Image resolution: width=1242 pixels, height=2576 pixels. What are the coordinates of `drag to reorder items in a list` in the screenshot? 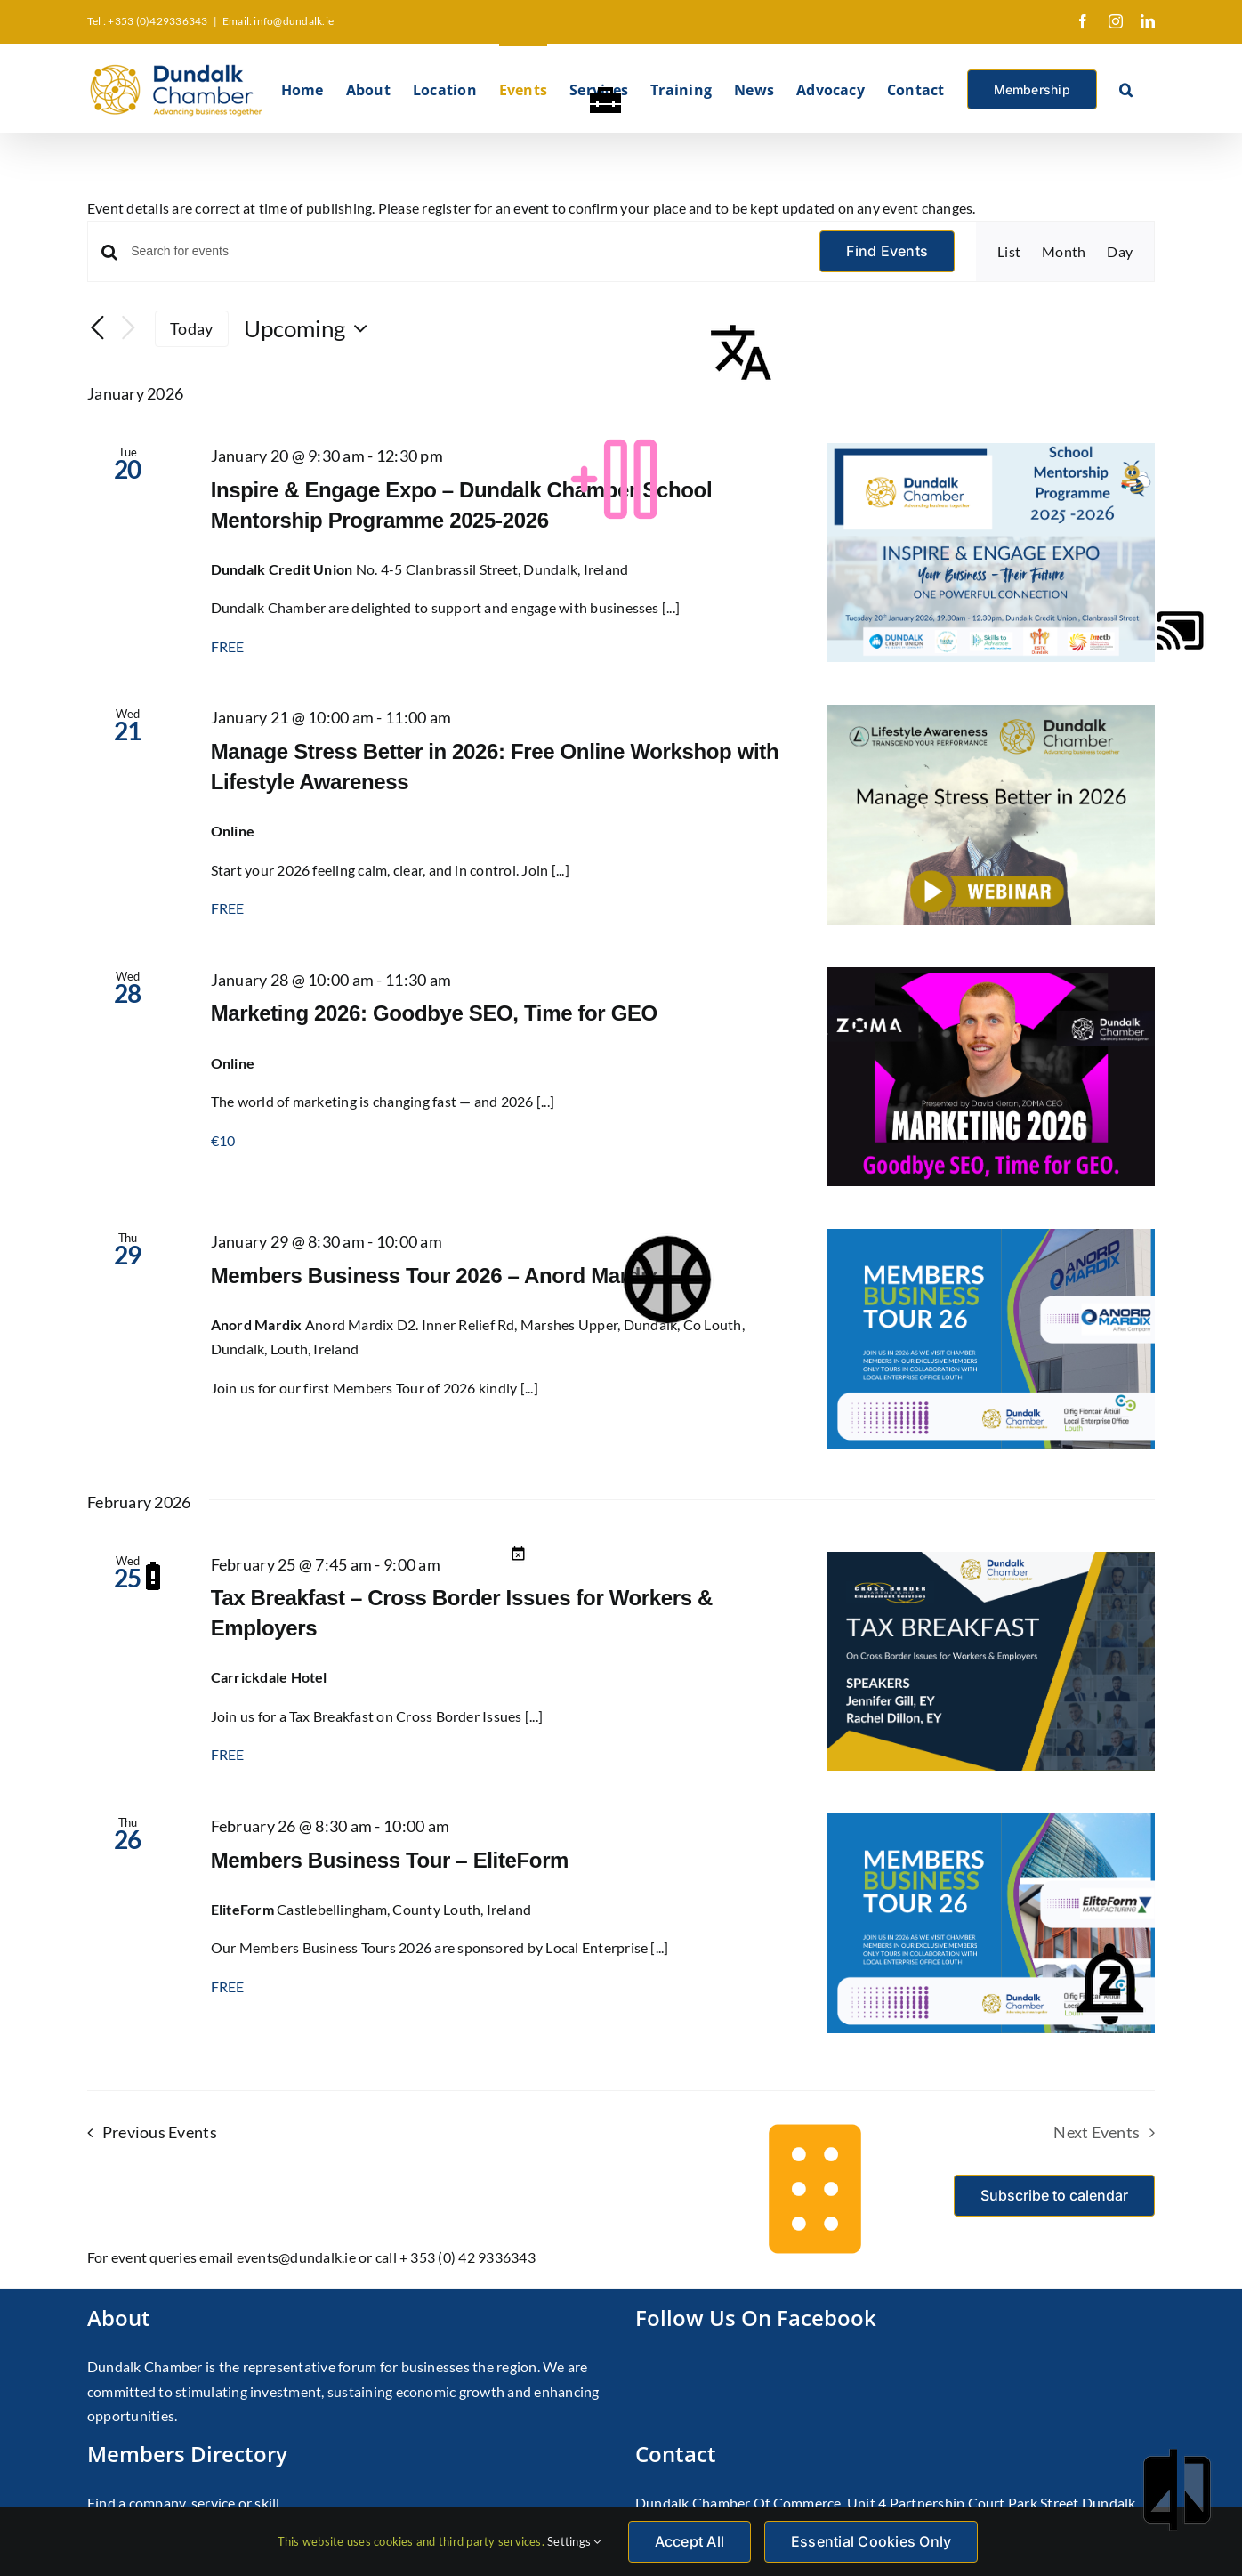 It's located at (815, 2189).